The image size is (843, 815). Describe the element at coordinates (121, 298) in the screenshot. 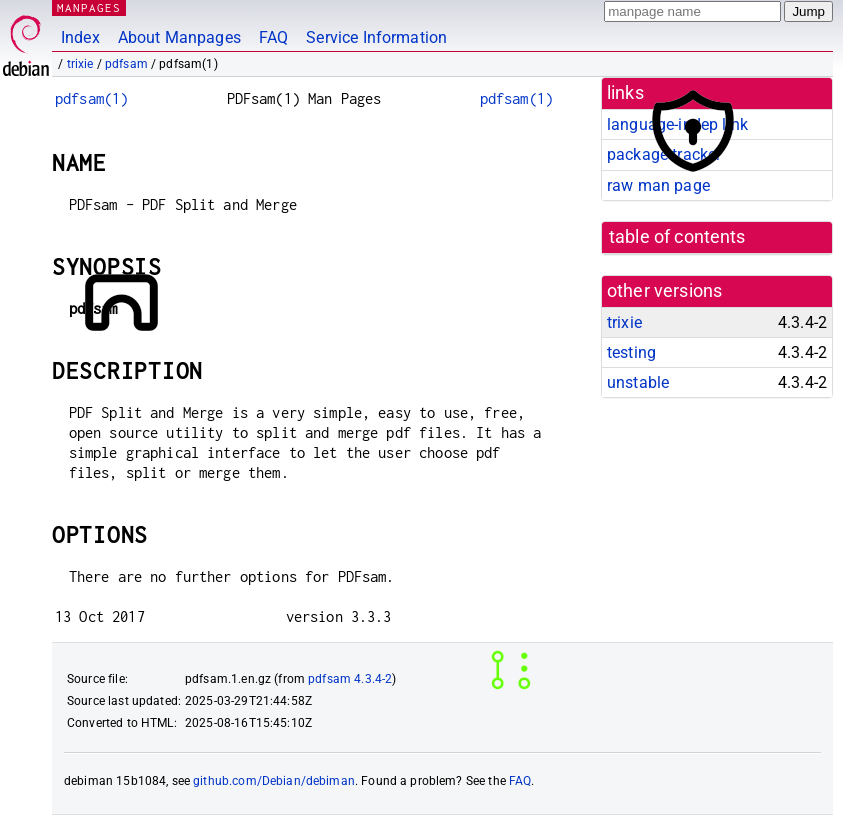

I see `view bridge or infrastructure information` at that location.